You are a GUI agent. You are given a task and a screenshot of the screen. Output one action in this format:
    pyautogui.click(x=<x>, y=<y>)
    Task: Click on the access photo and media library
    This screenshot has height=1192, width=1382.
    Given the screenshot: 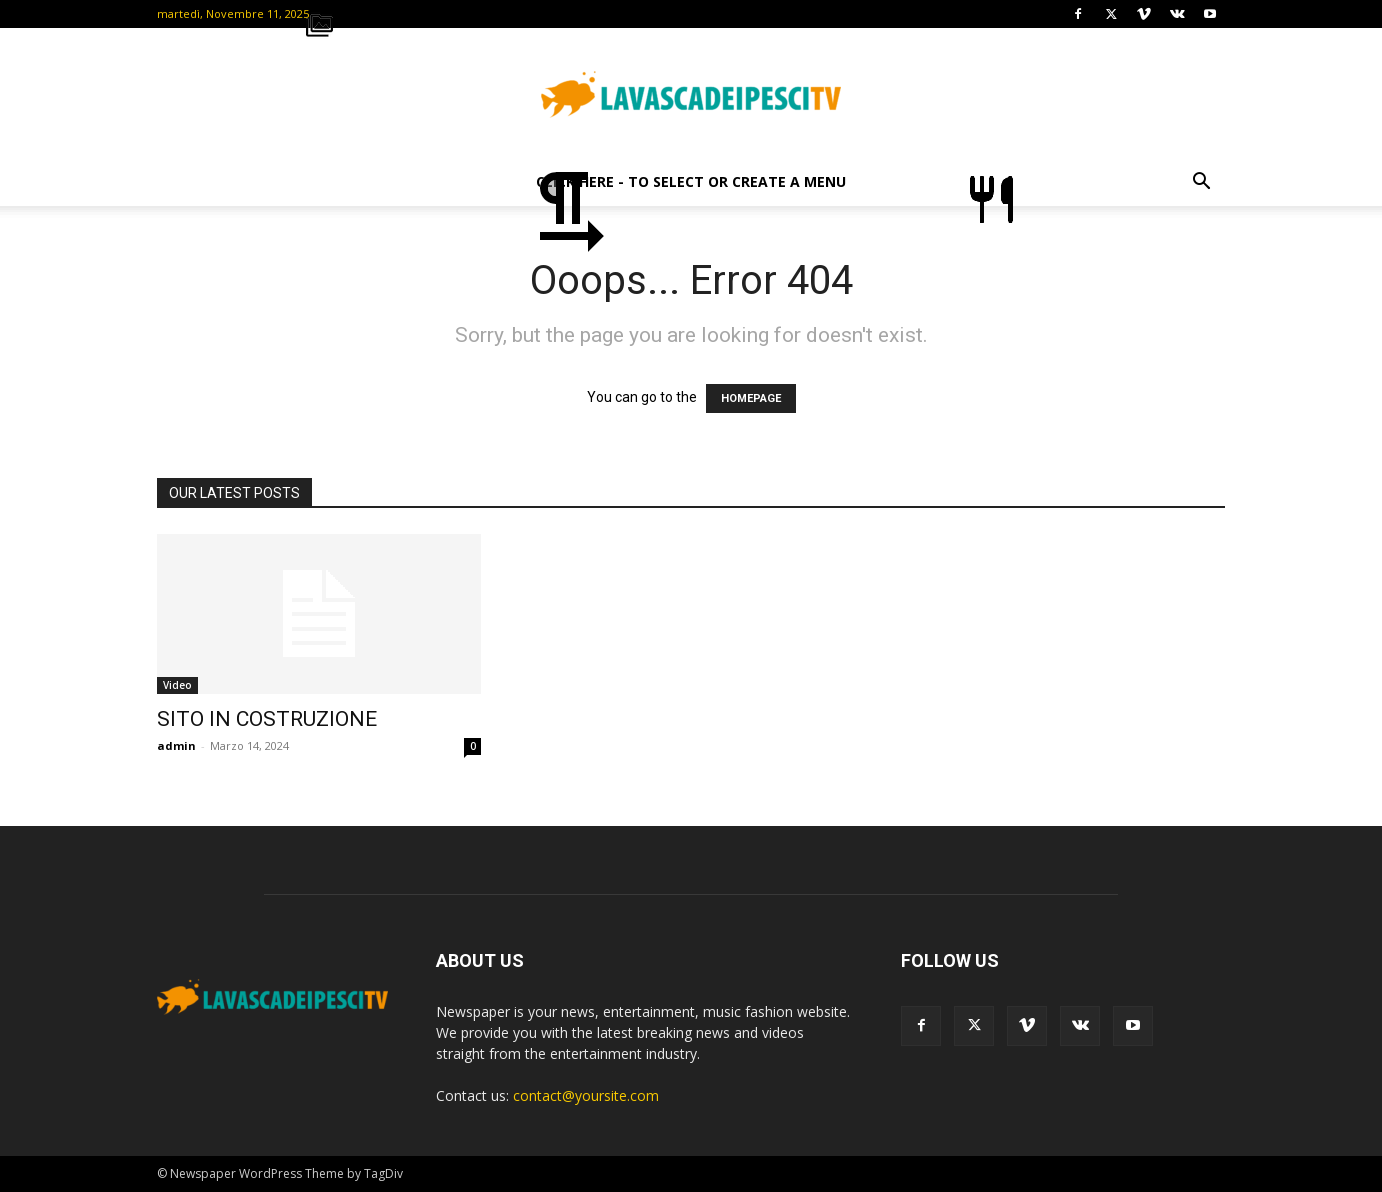 What is the action you would take?
    pyautogui.click(x=319, y=25)
    